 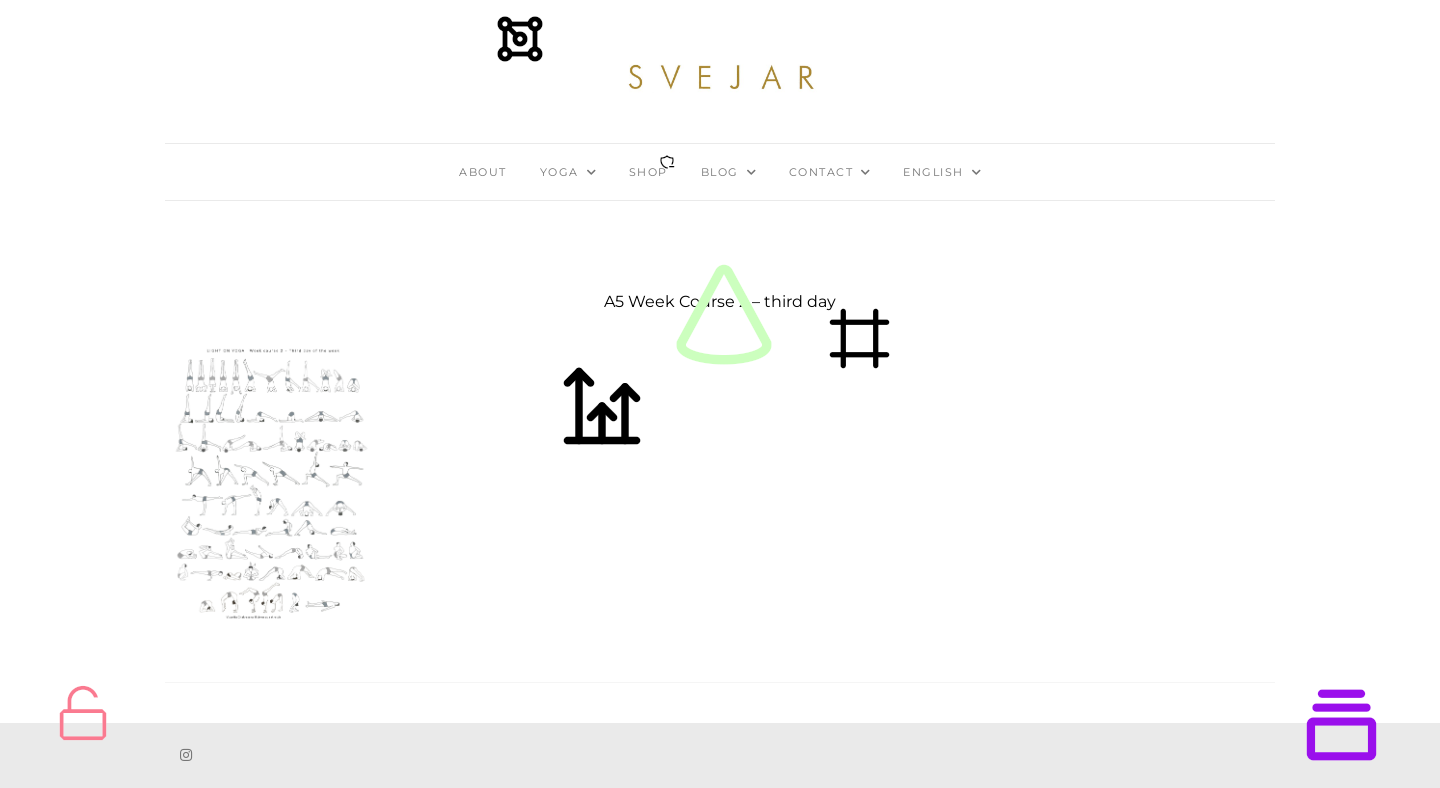 What do you see at coordinates (83, 713) in the screenshot?
I see `unlock a file or resource` at bounding box center [83, 713].